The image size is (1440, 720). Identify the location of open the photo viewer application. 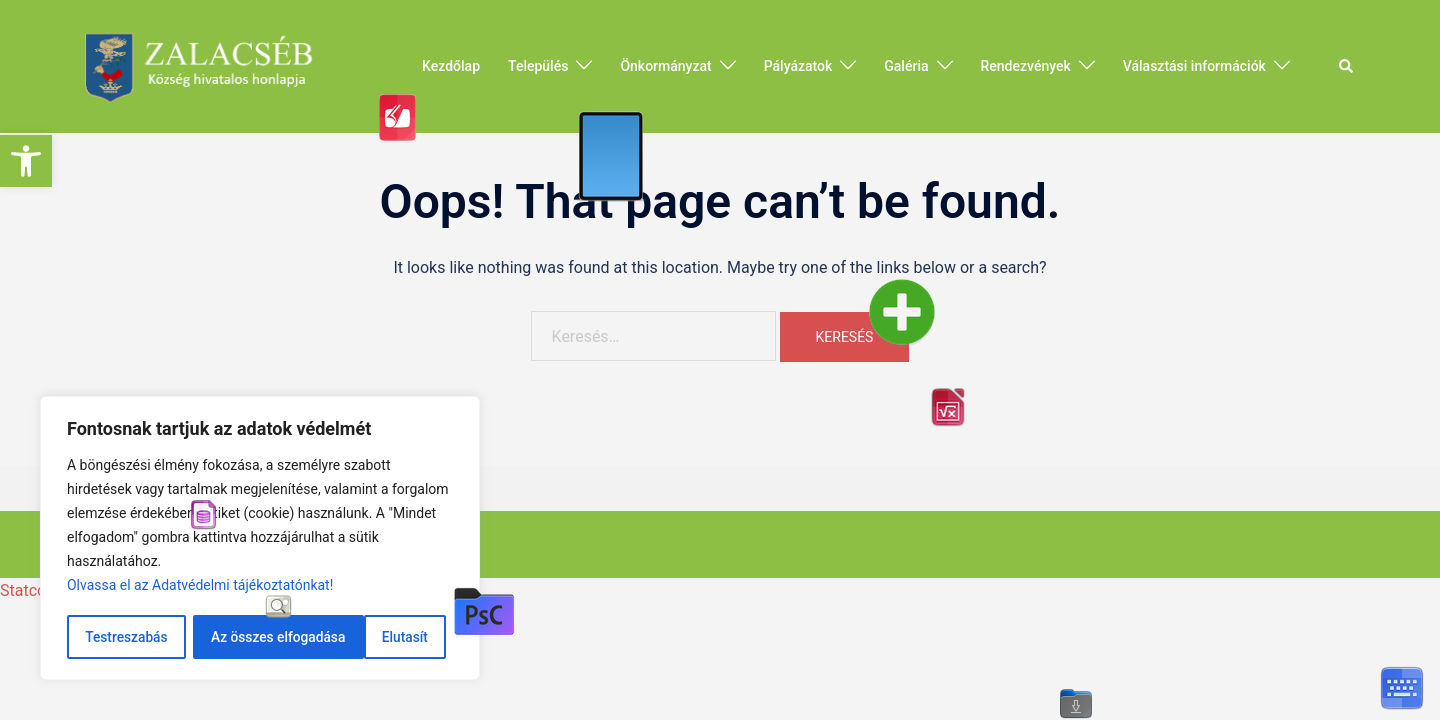
(278, 606).